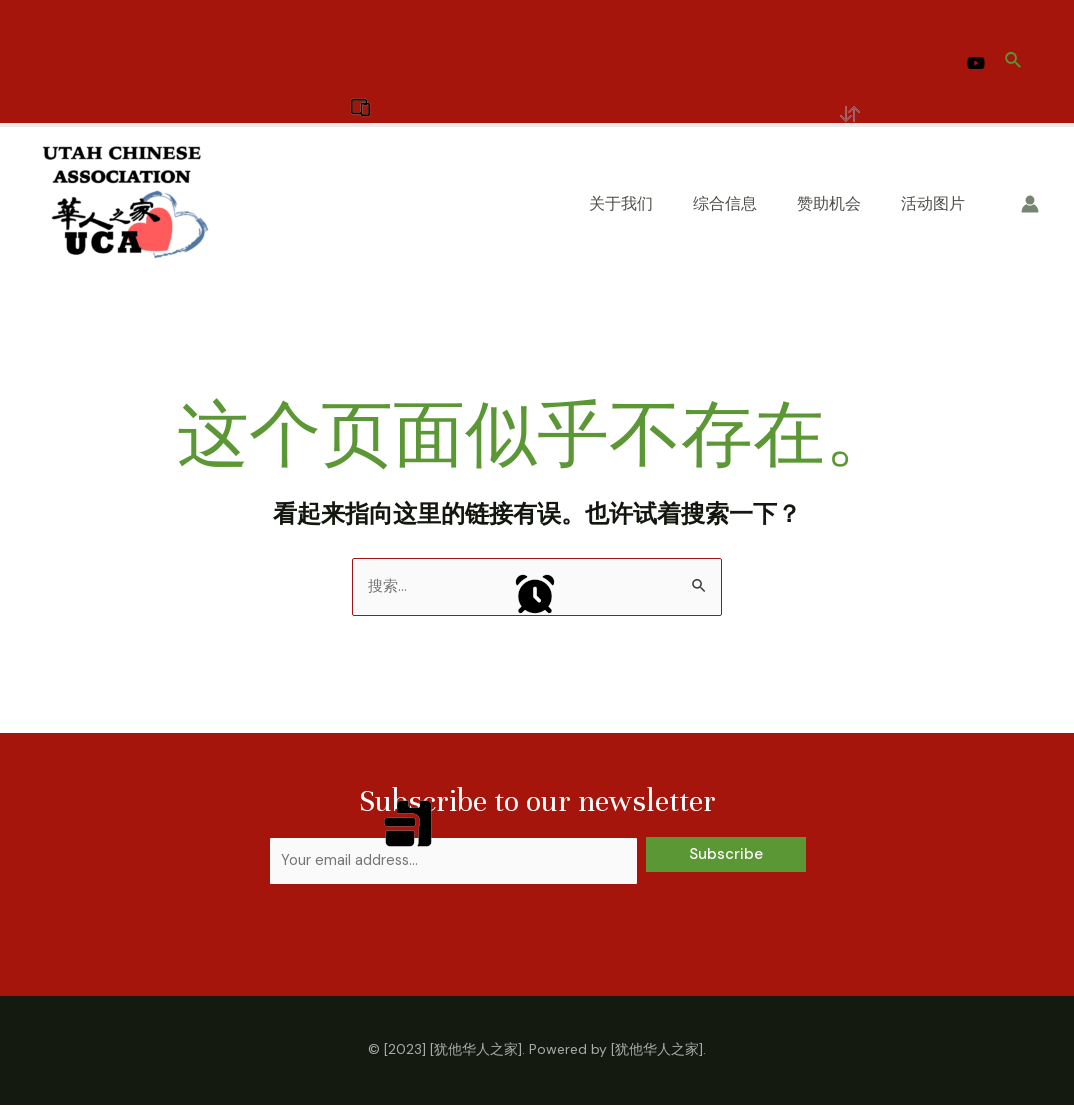  What do you see at coordinates (408, 823) in the screenshot?
I see `view packing or shipping status` at bounding box center [408, 823].